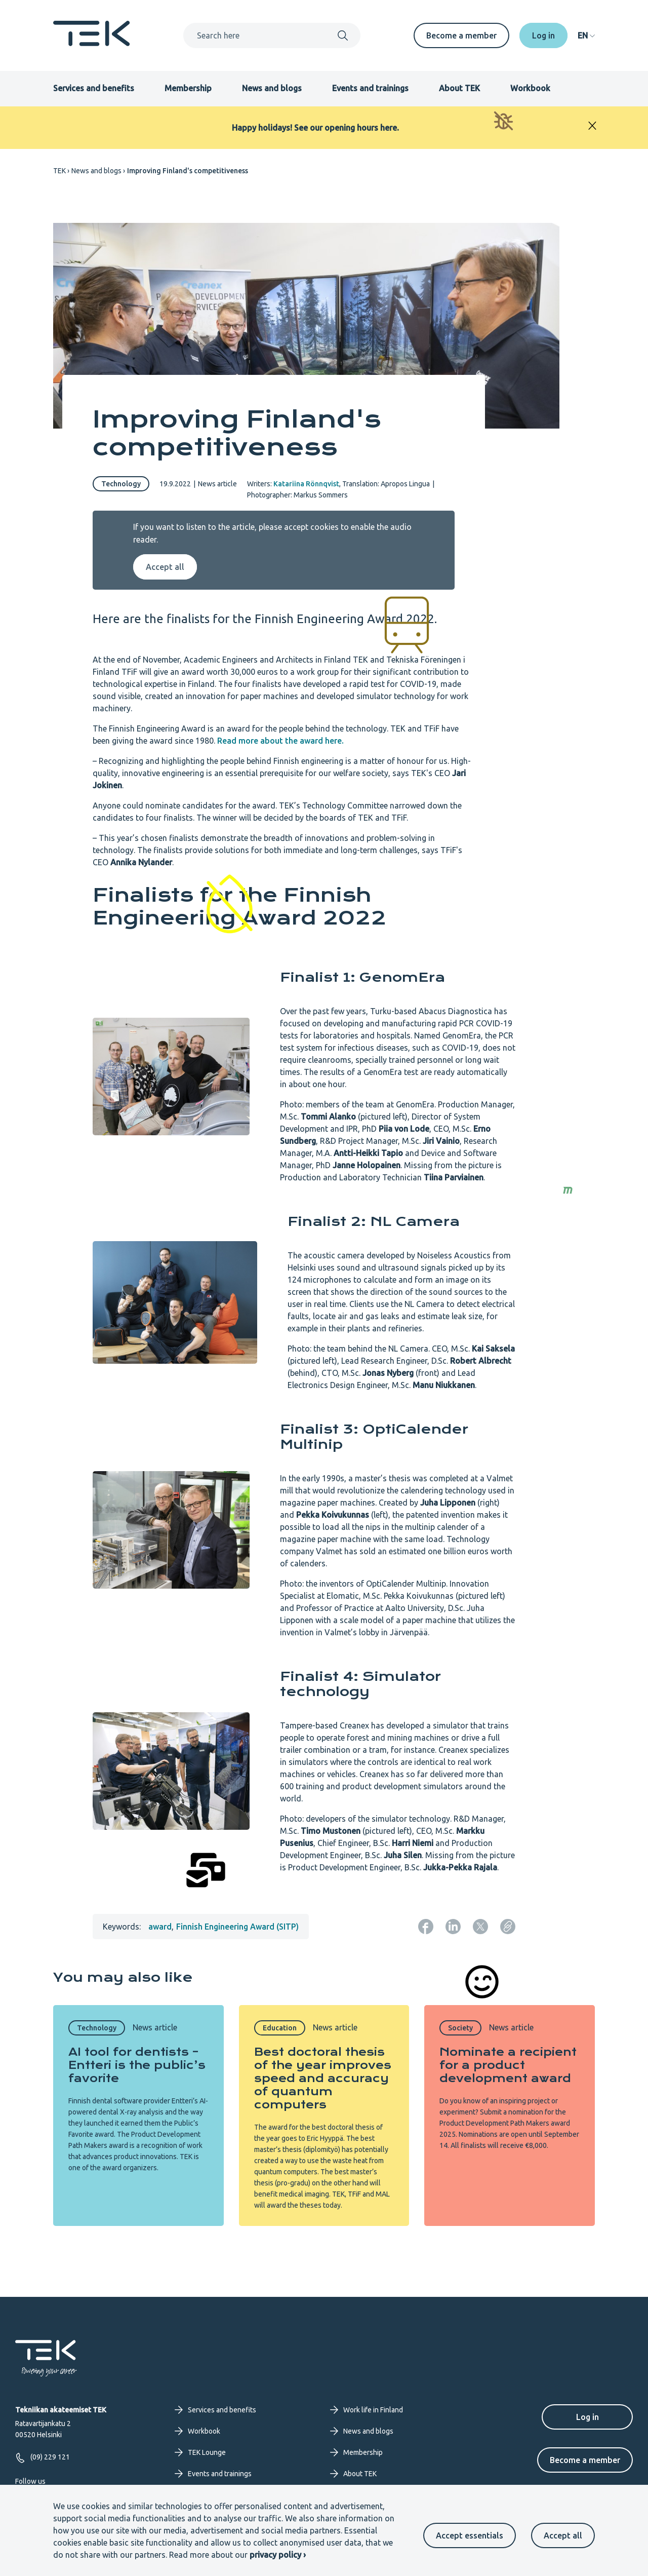 Image resolution: width=648 pixels, height=2576 pixels. What do you see at coordinates (229, 906) in the screenshot?
I see `disable water or liquid detection` at bounding box center [229, 906].